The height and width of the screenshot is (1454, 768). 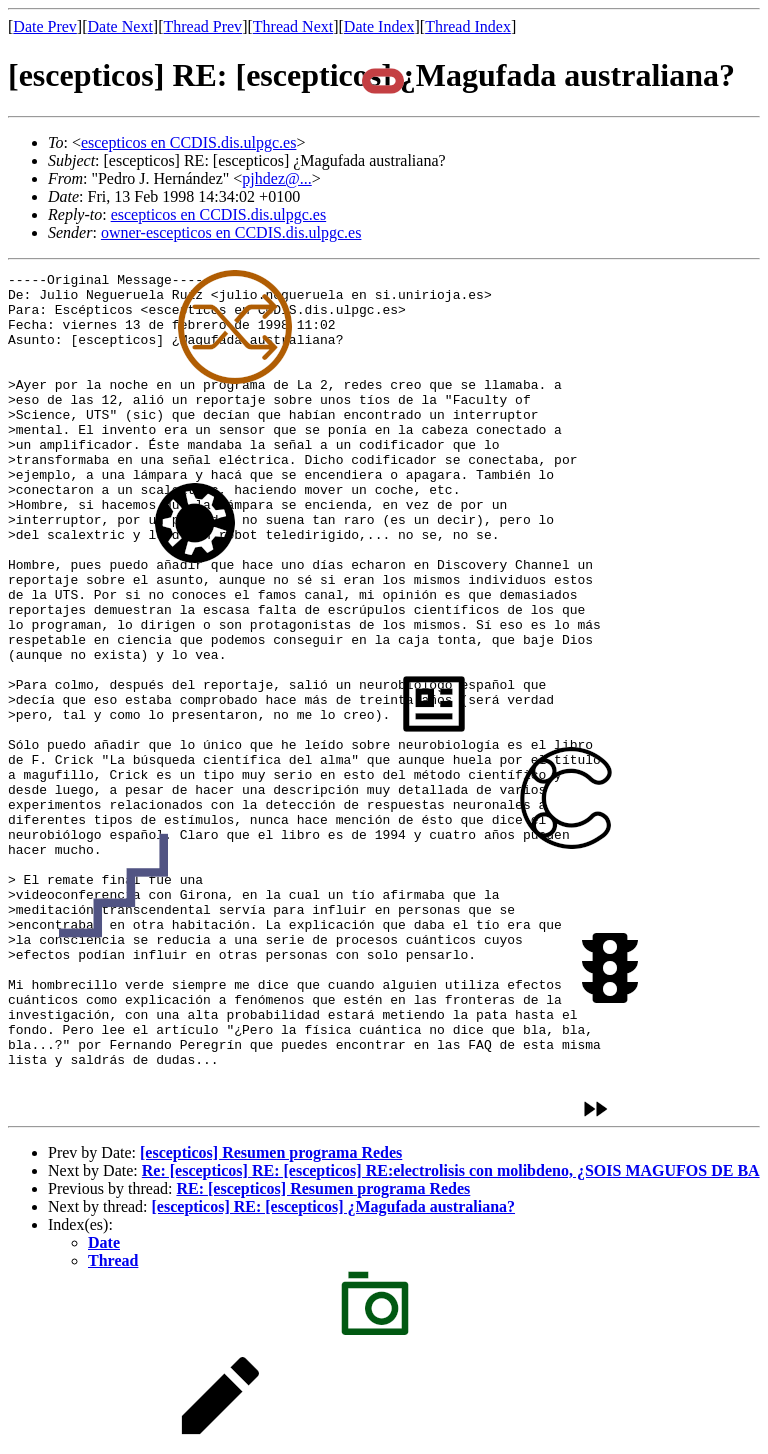 What do you see at coordinates (235, 327) in the screenshot?
I see `changedetection app logo` at bounding box center [235, 327].